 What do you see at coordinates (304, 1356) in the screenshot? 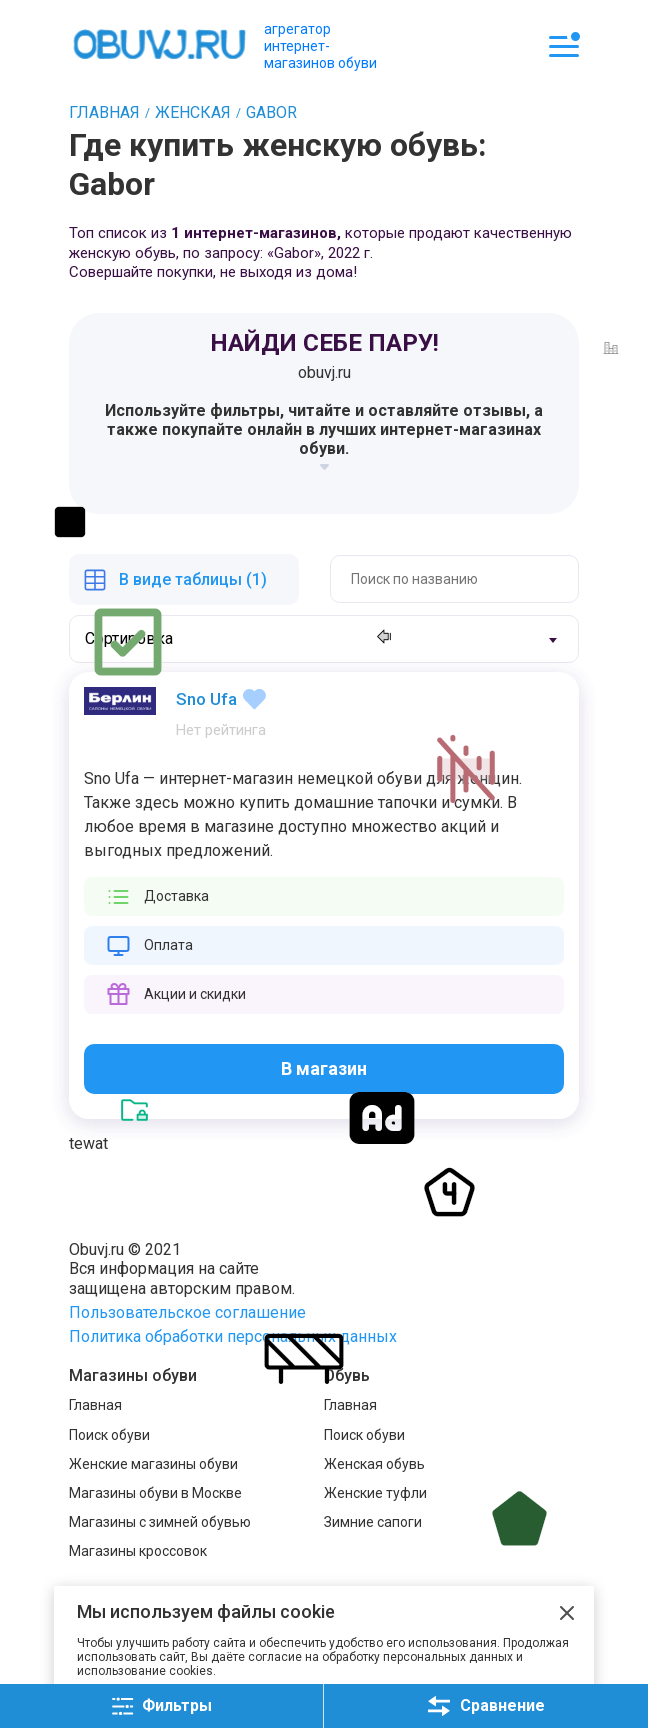
I see `indicates a blocked or restricted area` at bounding box center [304, 1356].